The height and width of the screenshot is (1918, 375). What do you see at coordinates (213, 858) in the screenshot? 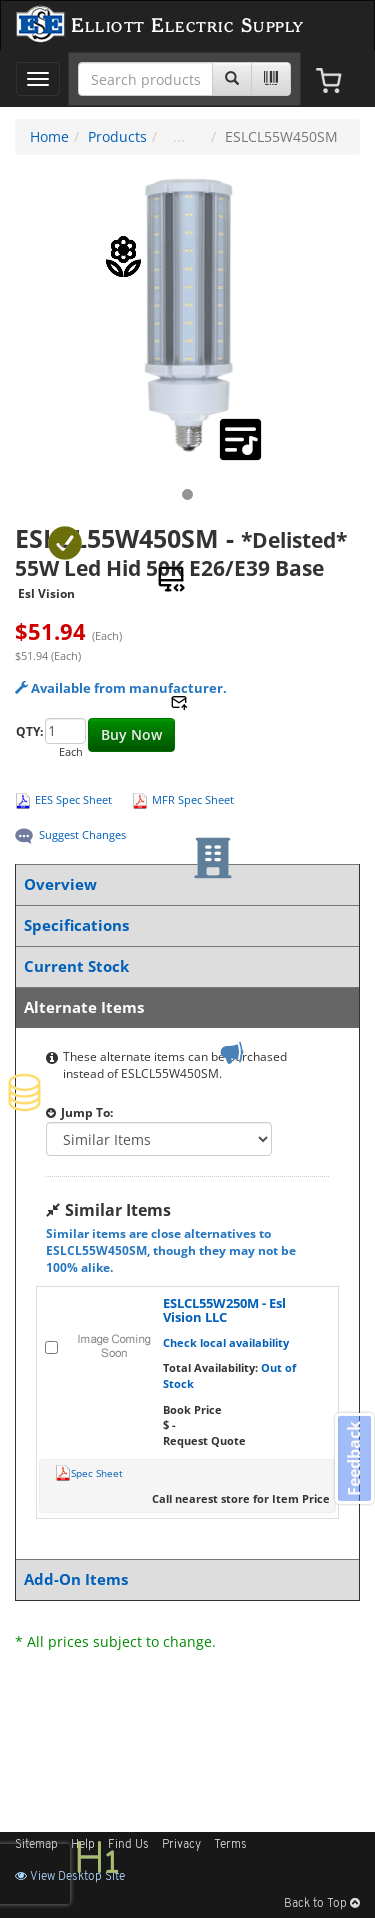
I see `view office or workplace information` at bounding box center [213, 858].